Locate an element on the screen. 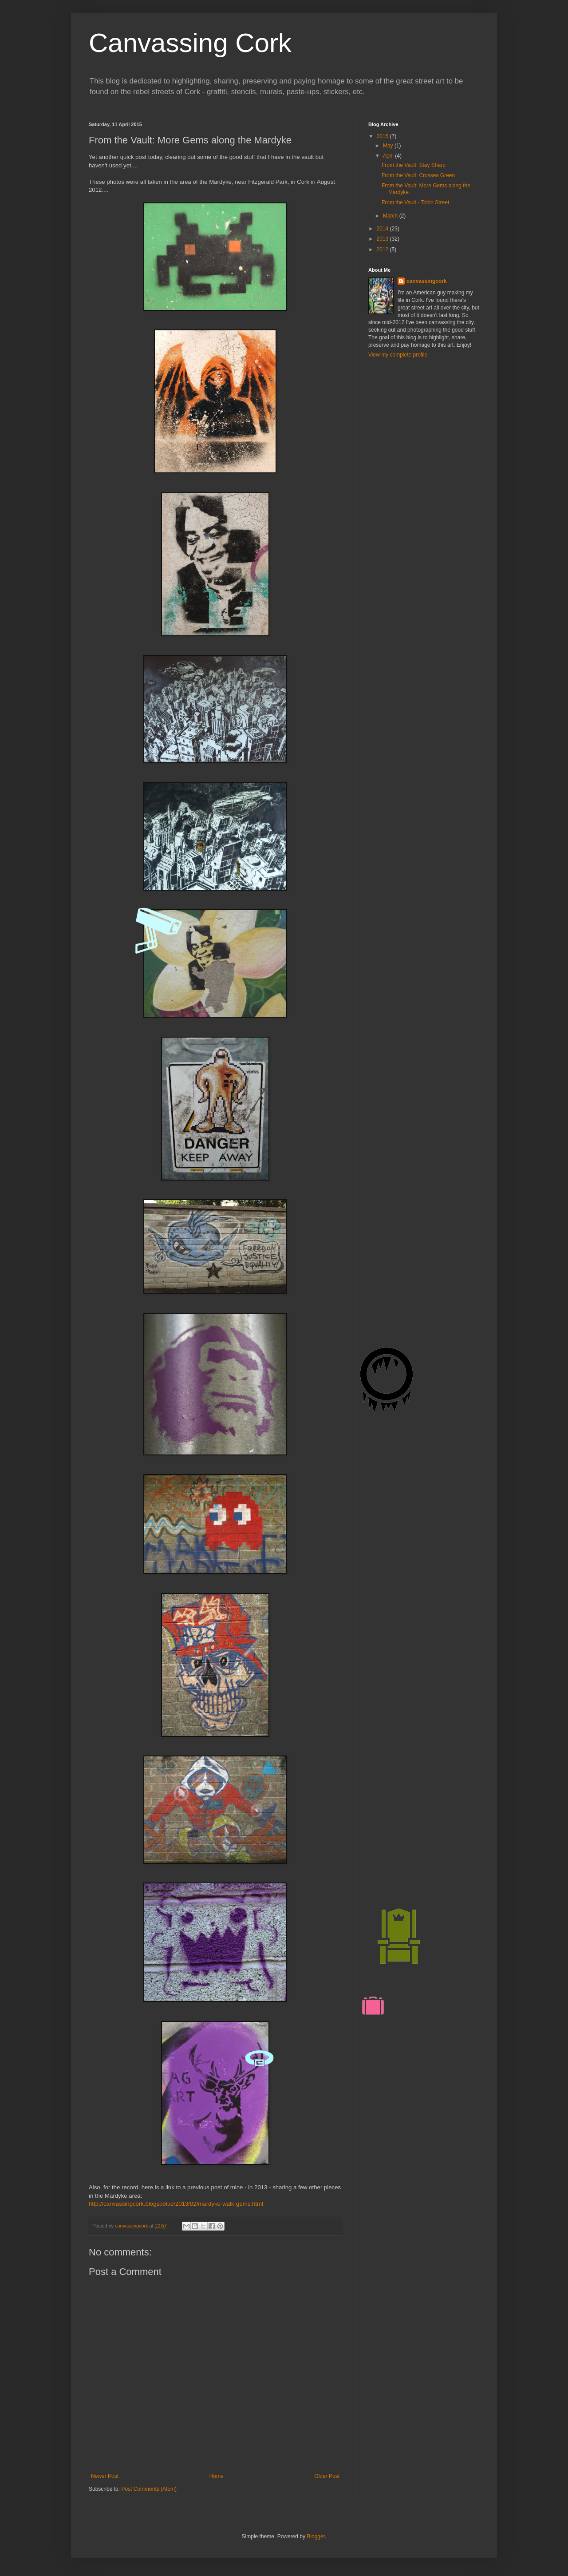  access security camera footage is located at coordinates (158, 931).